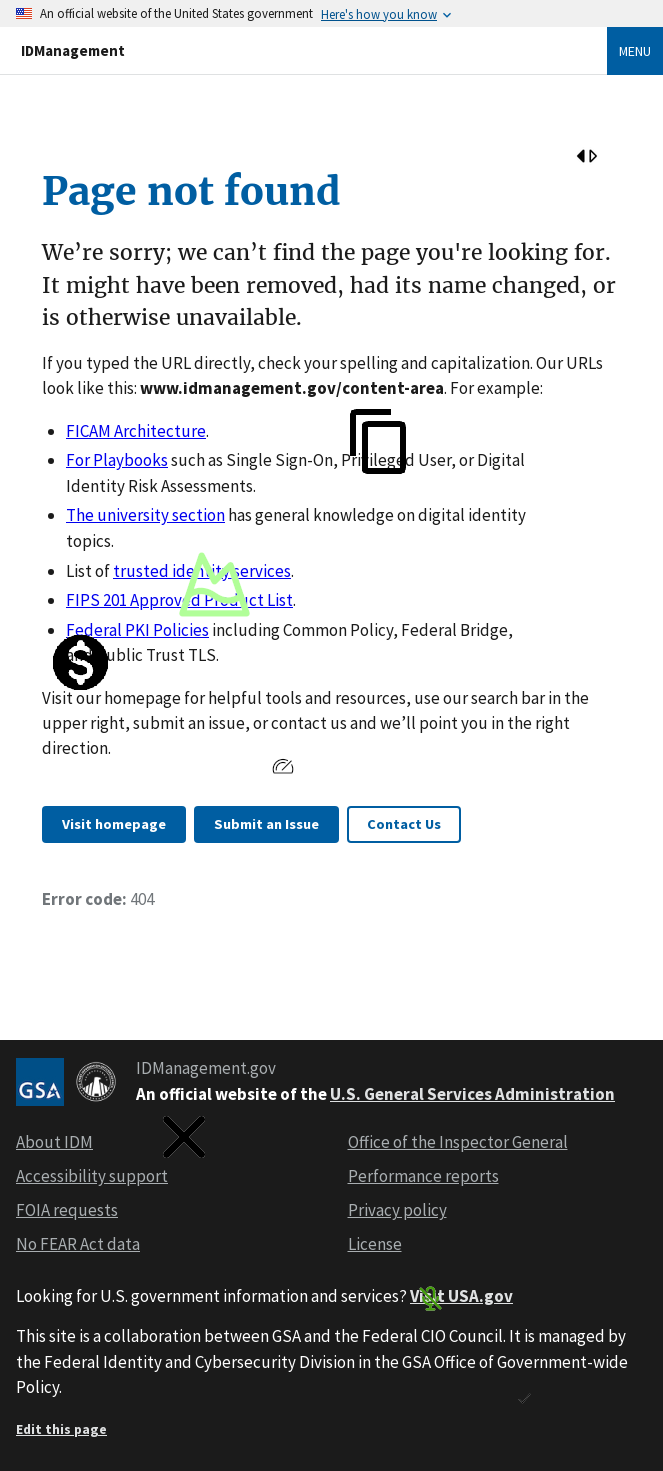 The height and width of the screenshot is (1471, 663). Describe the element at coordinates (524, 1398) in the screenshot. I see `confirm or submit an action` at that location.